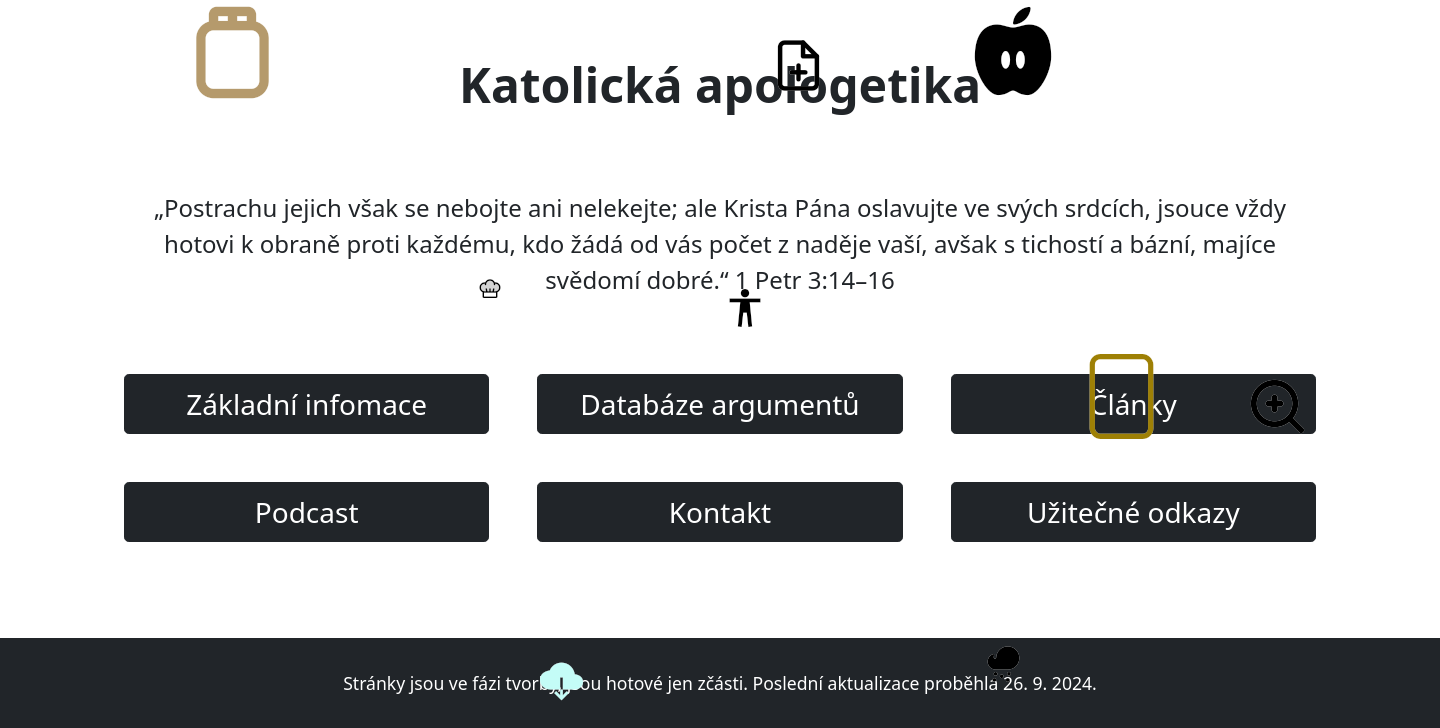 The width and height of the screenshot is (1440, 728). Describe the element at coordinates (1013, 51) in the screenshot. I see `view nutrition information` at that location.